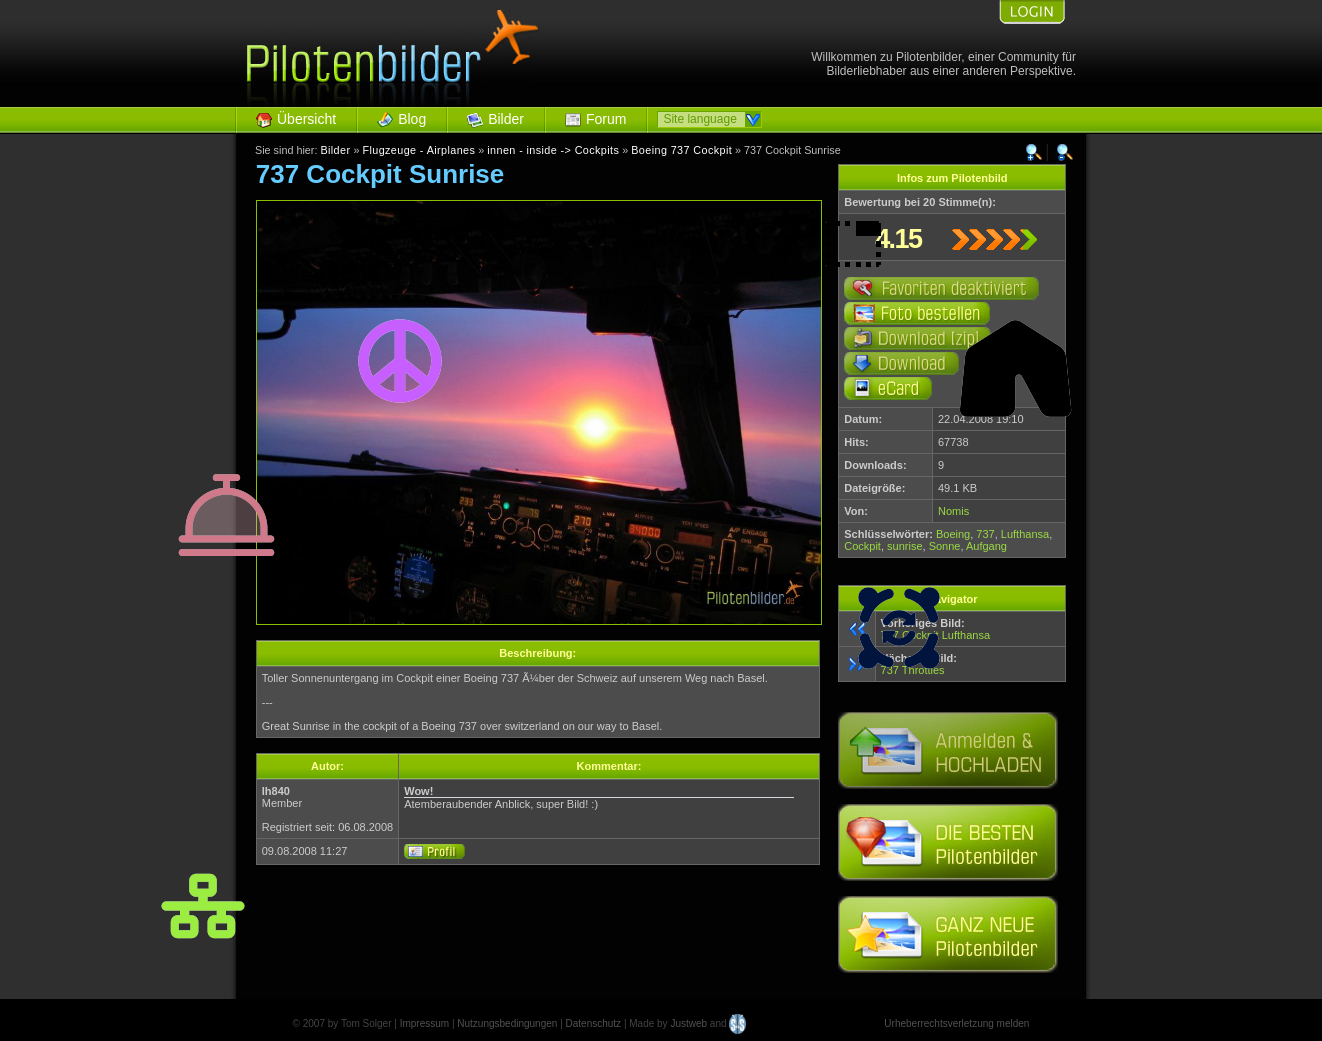 The height and width of the screenshot is (1041, 1322). Describe the element at coordinates (400, 361) in the screenshot. I see `indicates a peaceful or non-violent state` at that location.